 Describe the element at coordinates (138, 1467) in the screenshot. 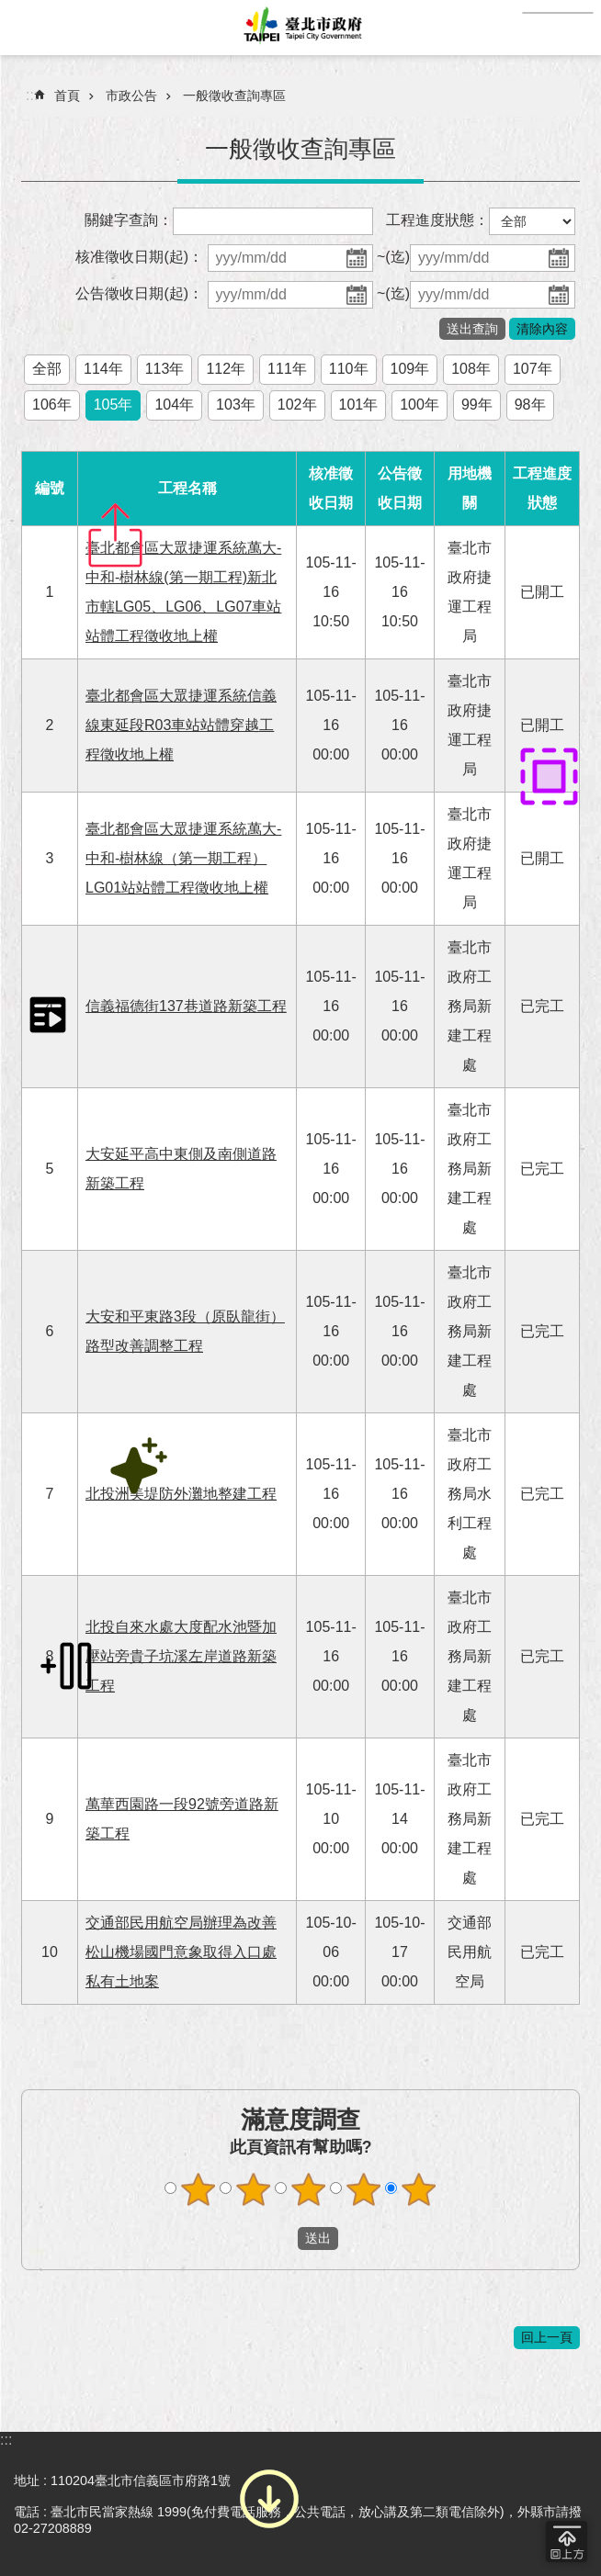

I see `indicates AI-generated or enhanced content` at that location.